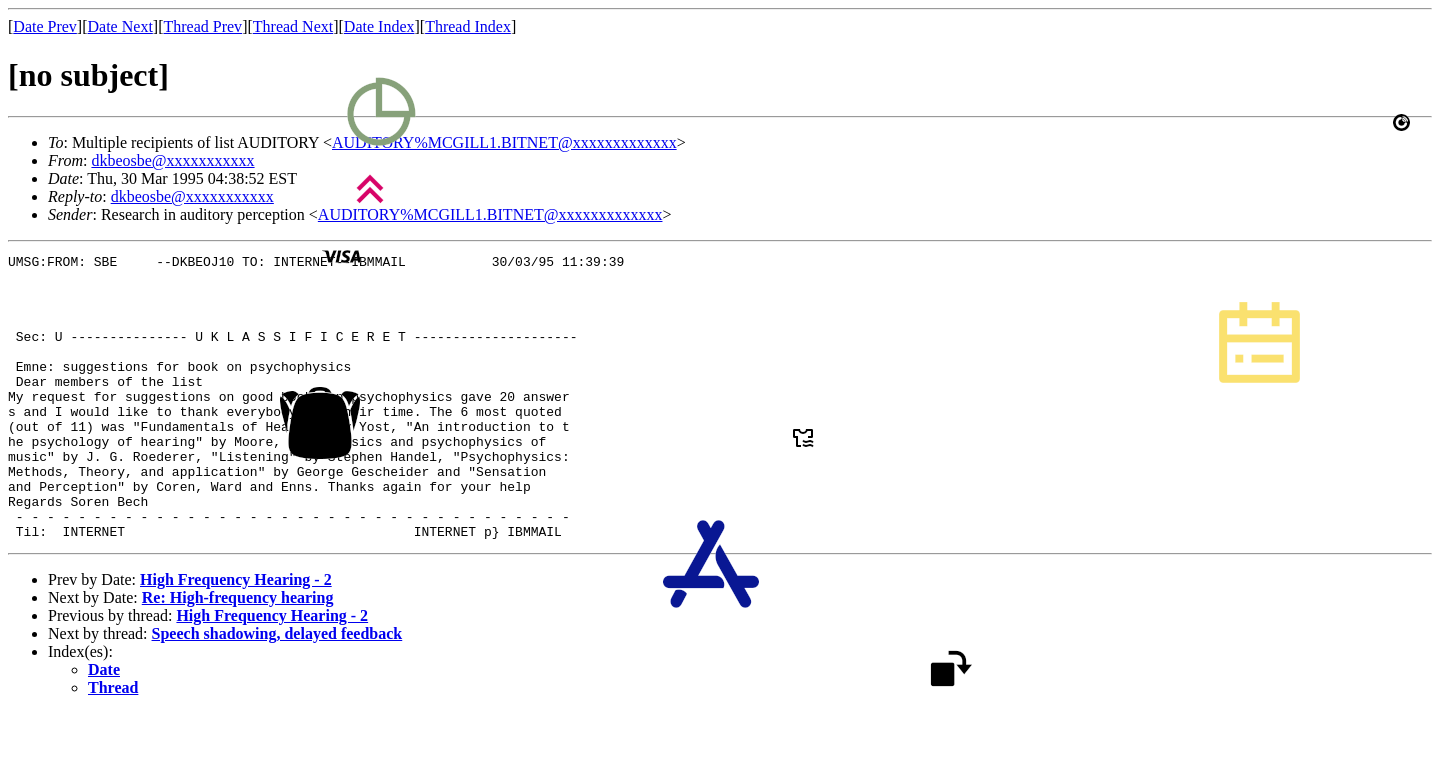  I want to click on visit showwcase developer portfolio platform, so click(320, 423).